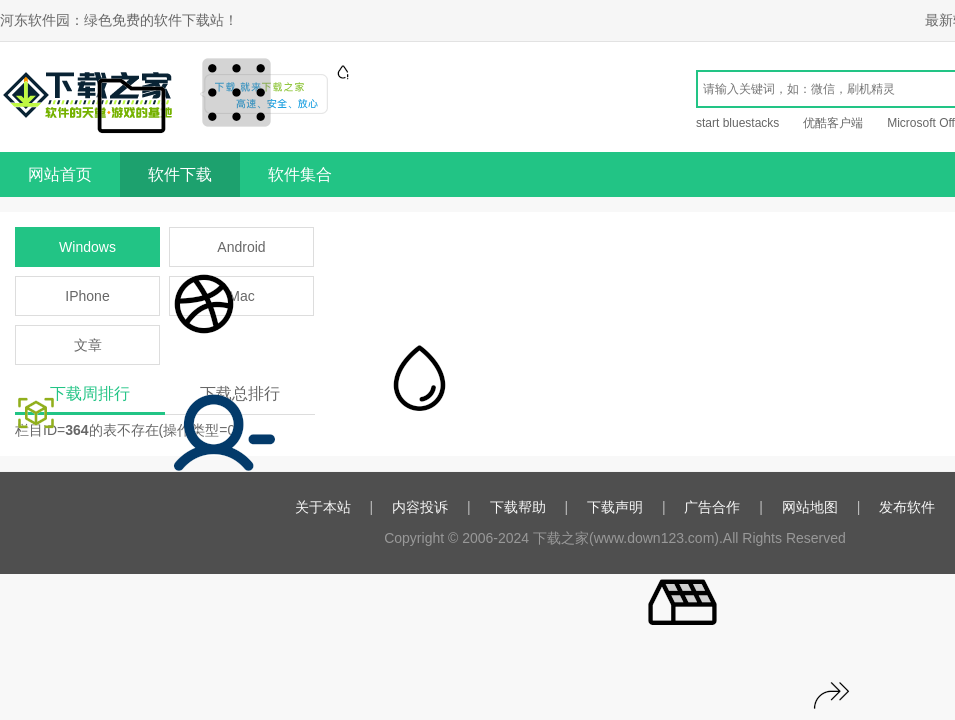 This screenshot has height=720, width=955. Describe the element at coordinates (222, 436) in the screenshot. I see `remove a user or contact` at that location.